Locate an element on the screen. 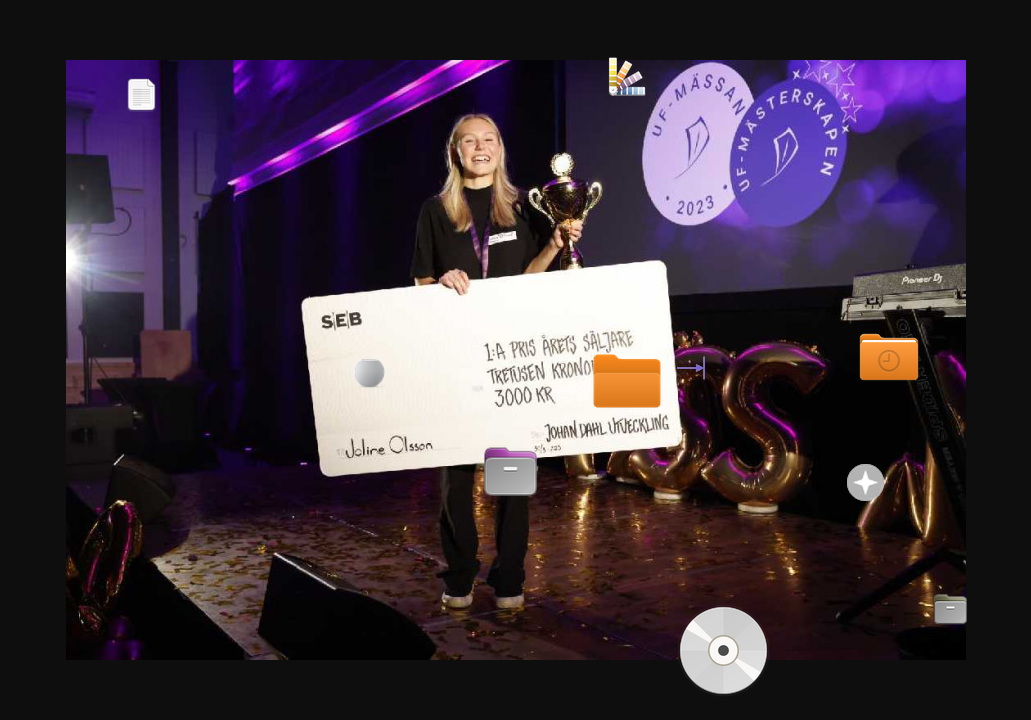 Image resolution: width=1031 pixels, height=720 pixels. skip to the last item in a list or queue is located at coordinates (691, 368).